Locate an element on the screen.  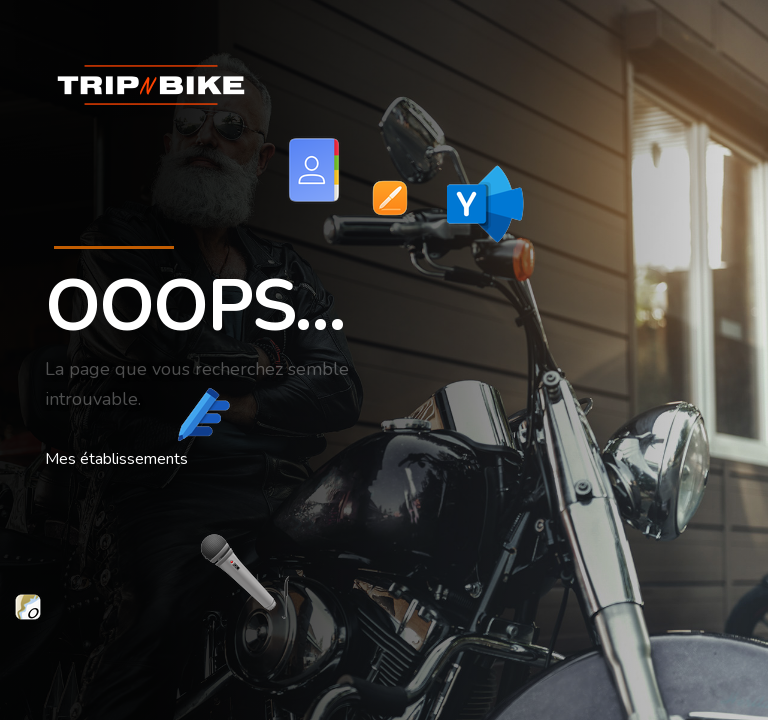
open opencpn marine navigation app is located at coordinates (28, 607).